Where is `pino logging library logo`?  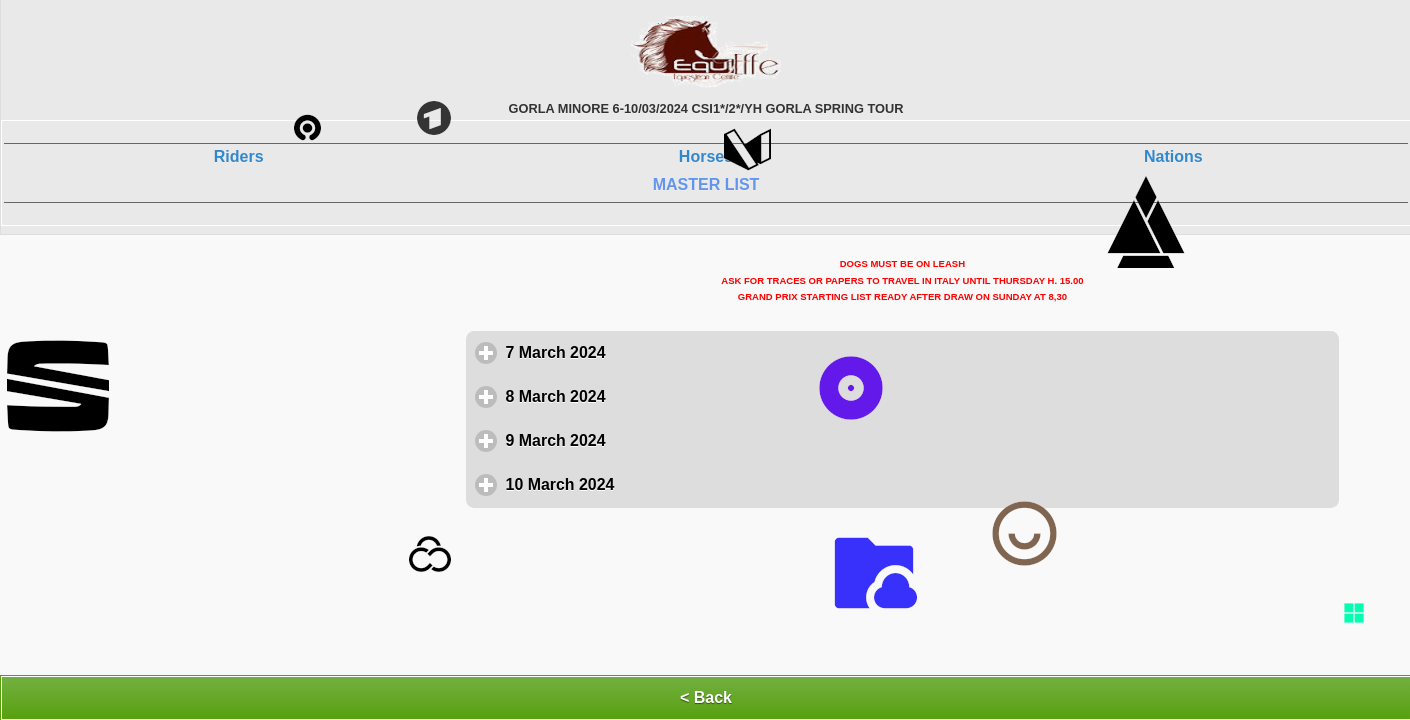
pino logging library logo is located at coordinates (1146, 222).